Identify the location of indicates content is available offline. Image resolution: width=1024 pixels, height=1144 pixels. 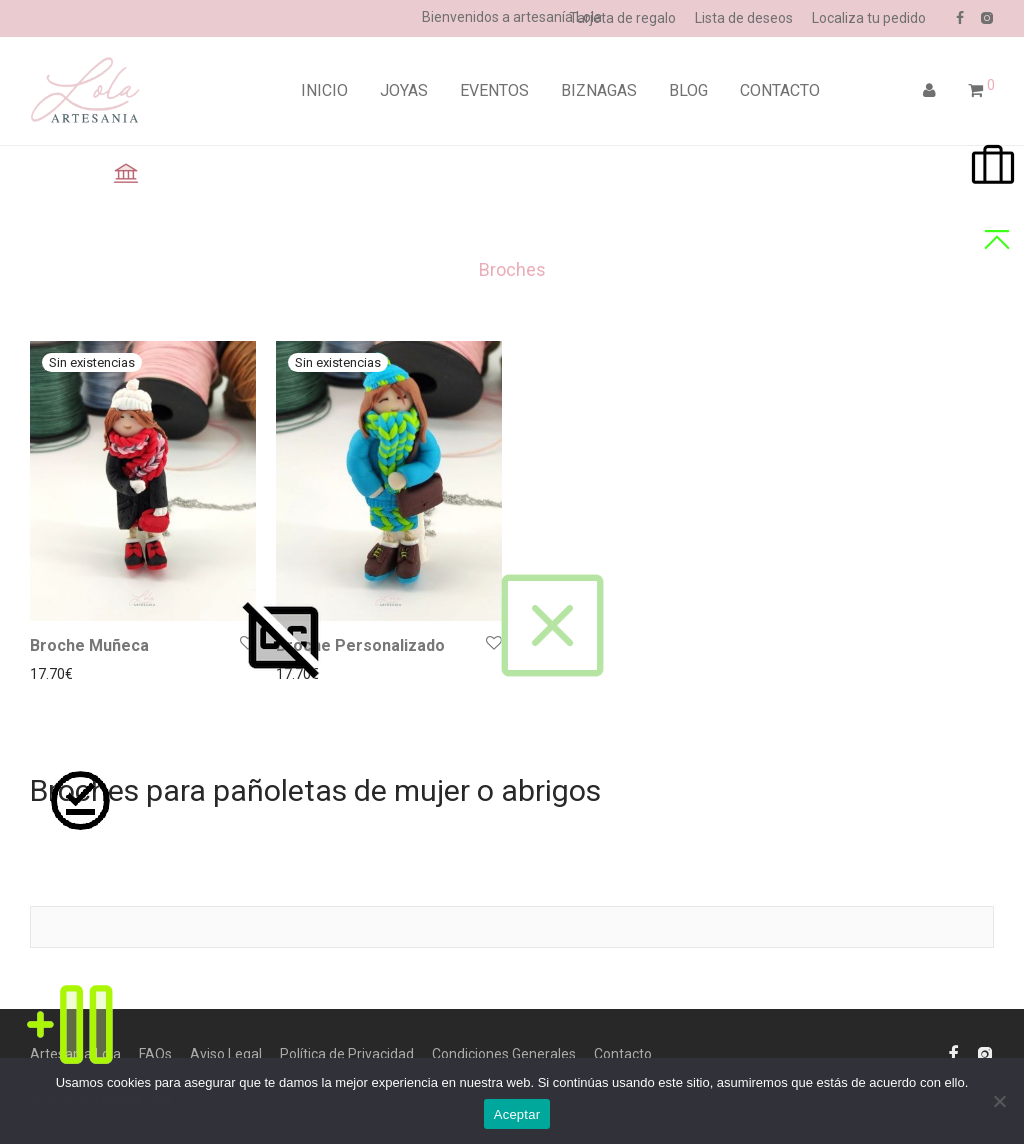
(80, 800).